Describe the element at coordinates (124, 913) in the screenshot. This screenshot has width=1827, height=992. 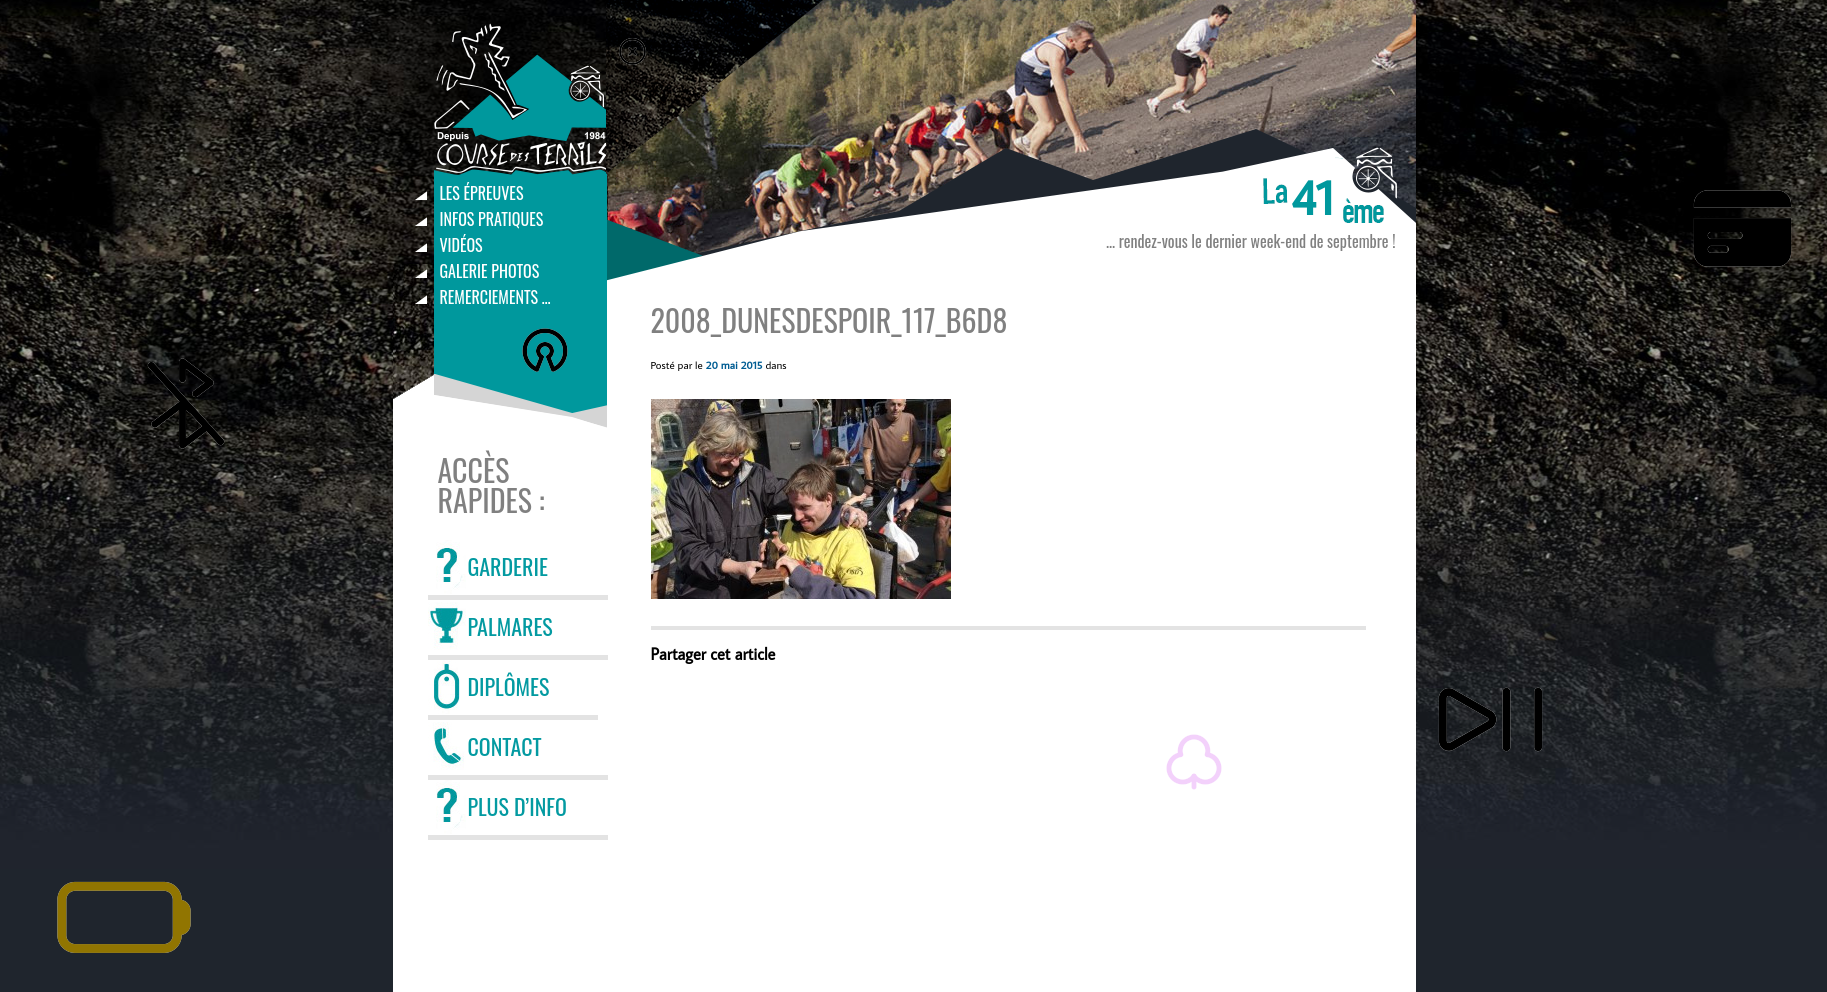
I see `indicates empty battery status` at that location.